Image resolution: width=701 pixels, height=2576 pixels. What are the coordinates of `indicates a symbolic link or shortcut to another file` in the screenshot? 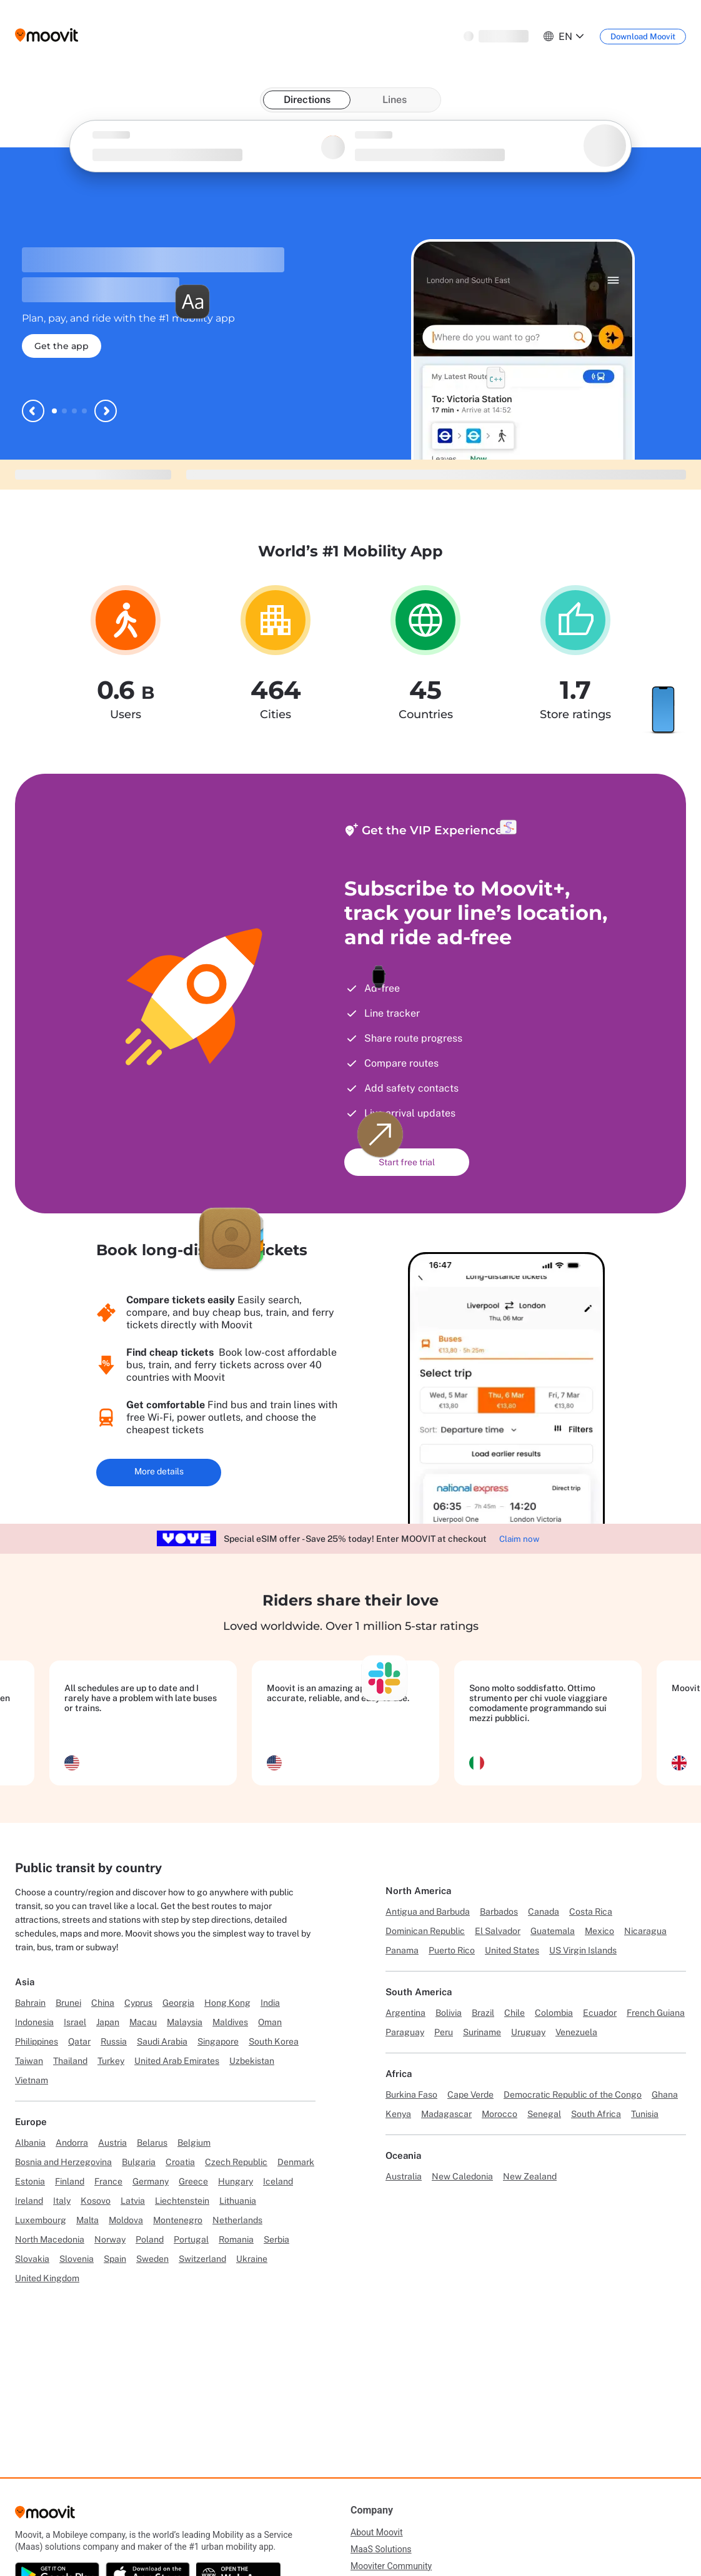 It's located at (380, 1134).